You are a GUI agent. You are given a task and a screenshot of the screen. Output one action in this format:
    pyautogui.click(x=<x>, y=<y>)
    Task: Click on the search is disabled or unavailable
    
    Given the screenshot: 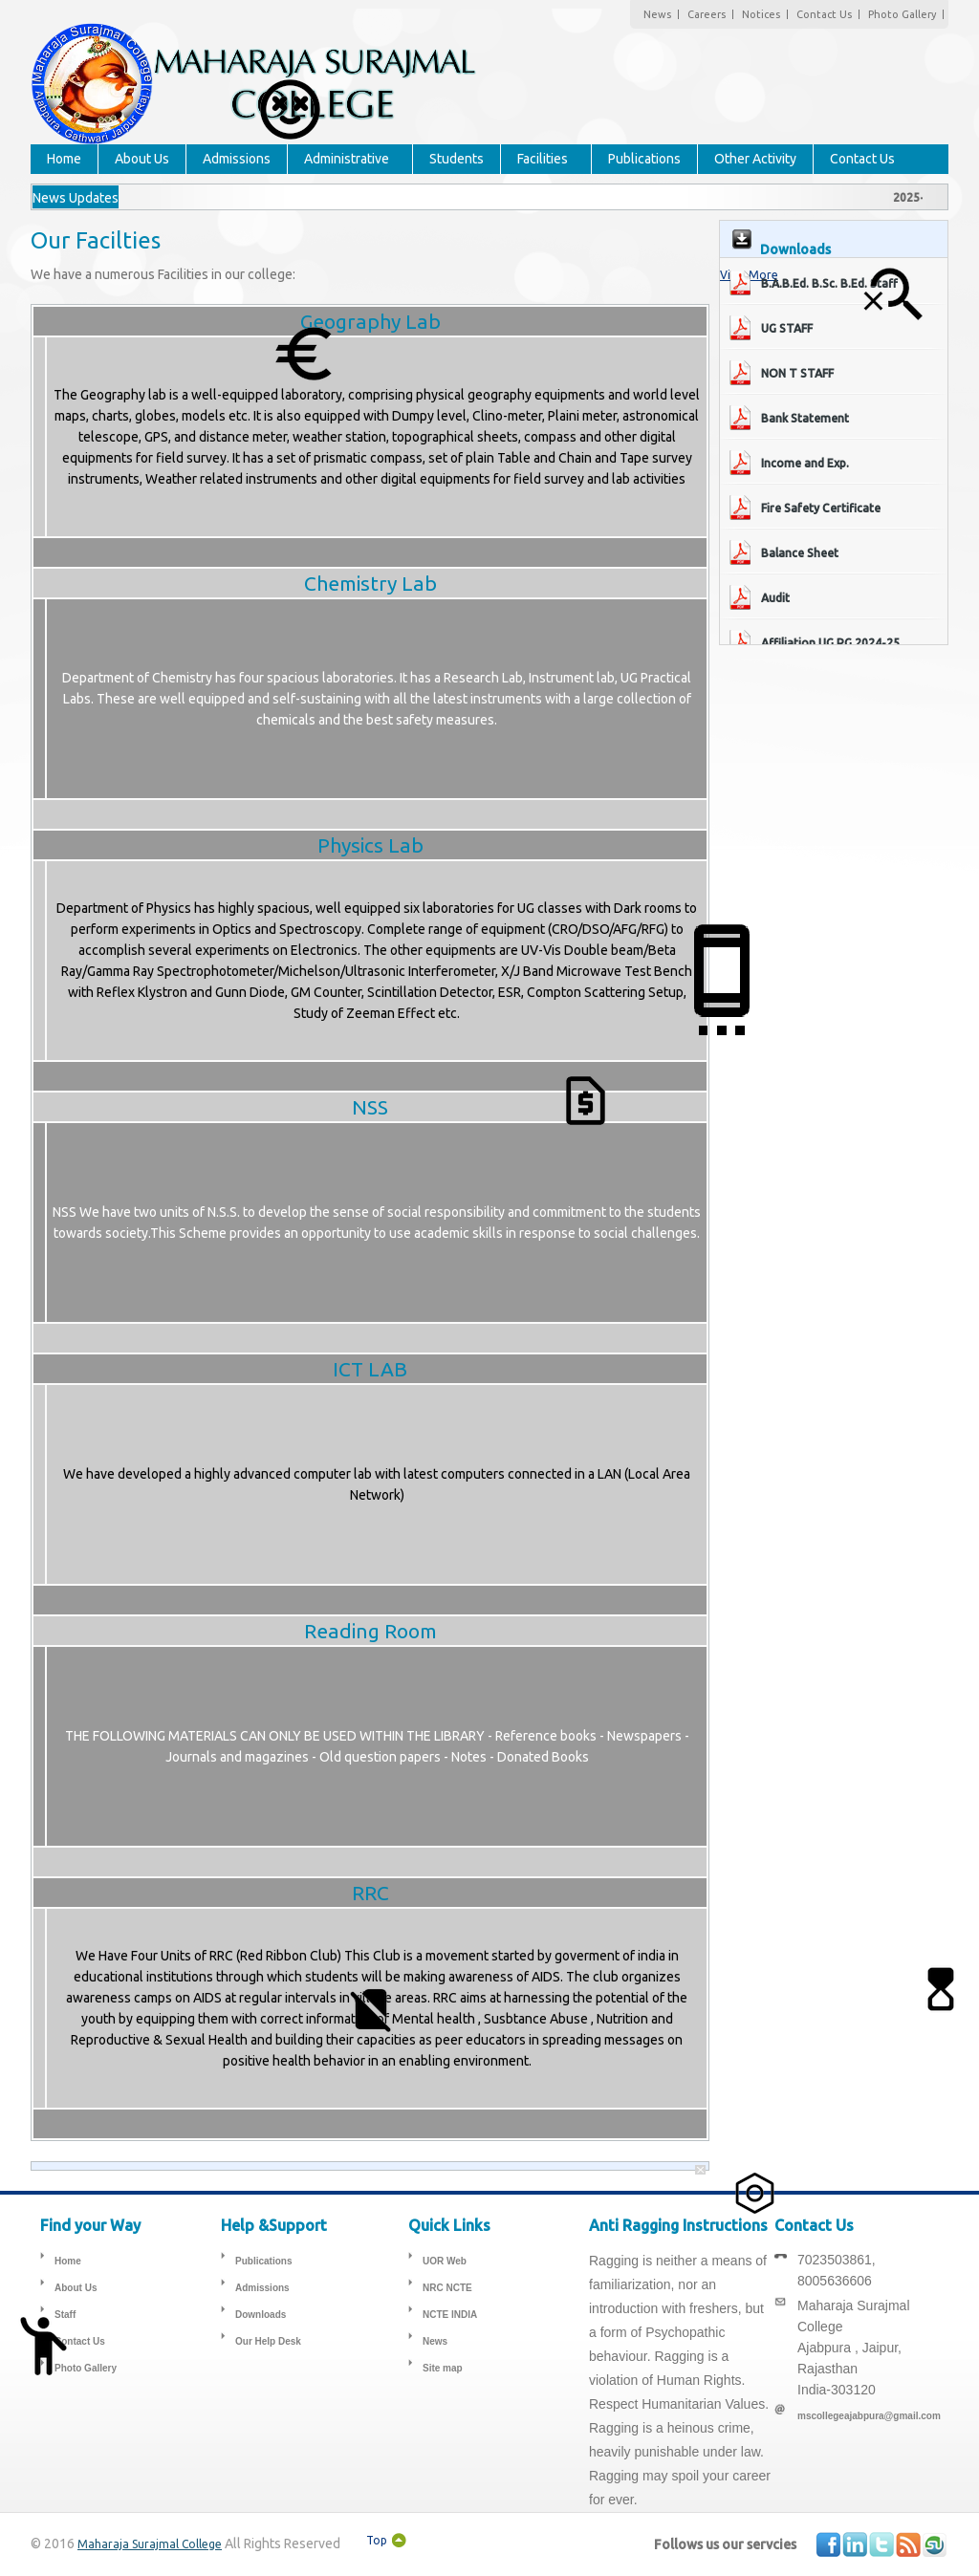 What is the action you would take?
    pyautogui.click(x=897, y=294)
    